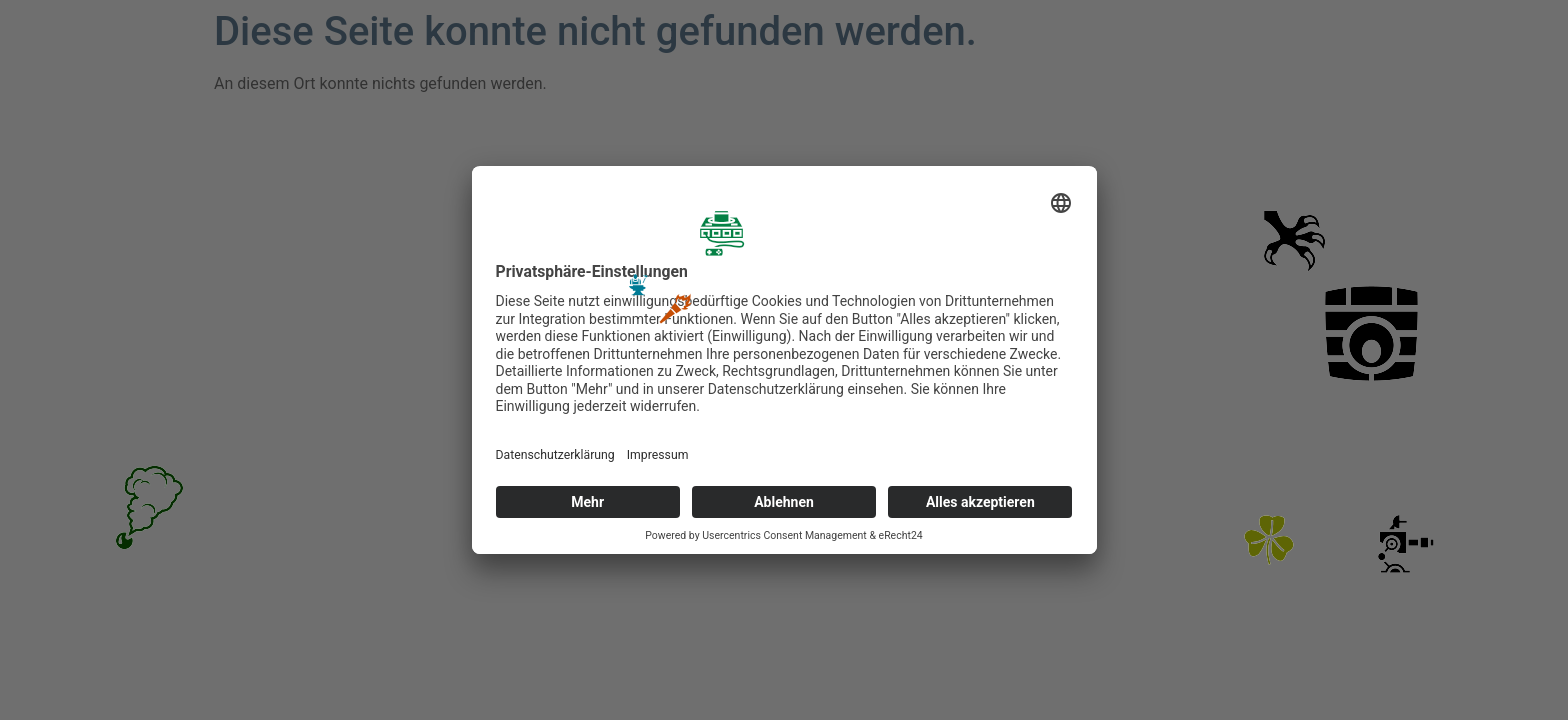  Describe the element at coordinates (1295, 242) in the screenshot. I see `select a beast or creature class in a game` at that location.